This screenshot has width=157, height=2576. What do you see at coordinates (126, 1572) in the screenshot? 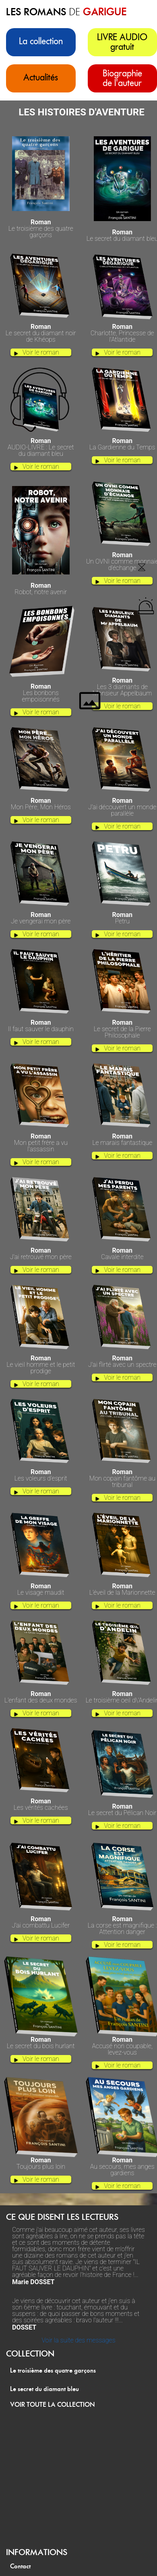
I see `expand a dropdown menu or collapsed section` at bounding box center [126, 1572].